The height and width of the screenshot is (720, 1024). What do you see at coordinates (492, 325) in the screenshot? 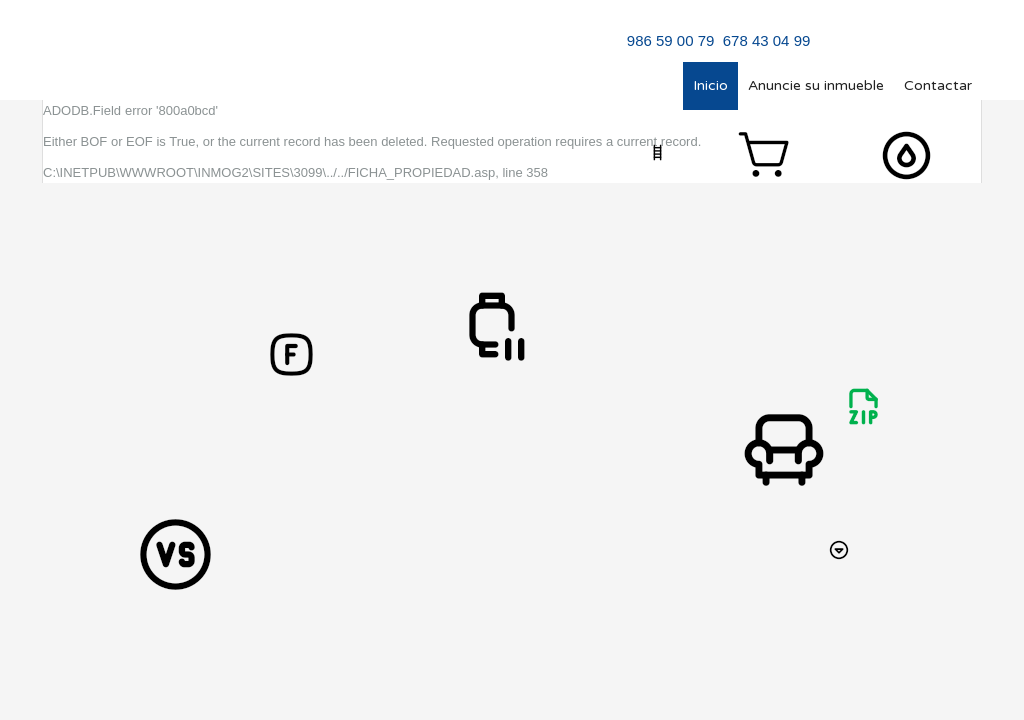
I see `pause activity tracking on smartwatch` at bounding box center [492, 325].